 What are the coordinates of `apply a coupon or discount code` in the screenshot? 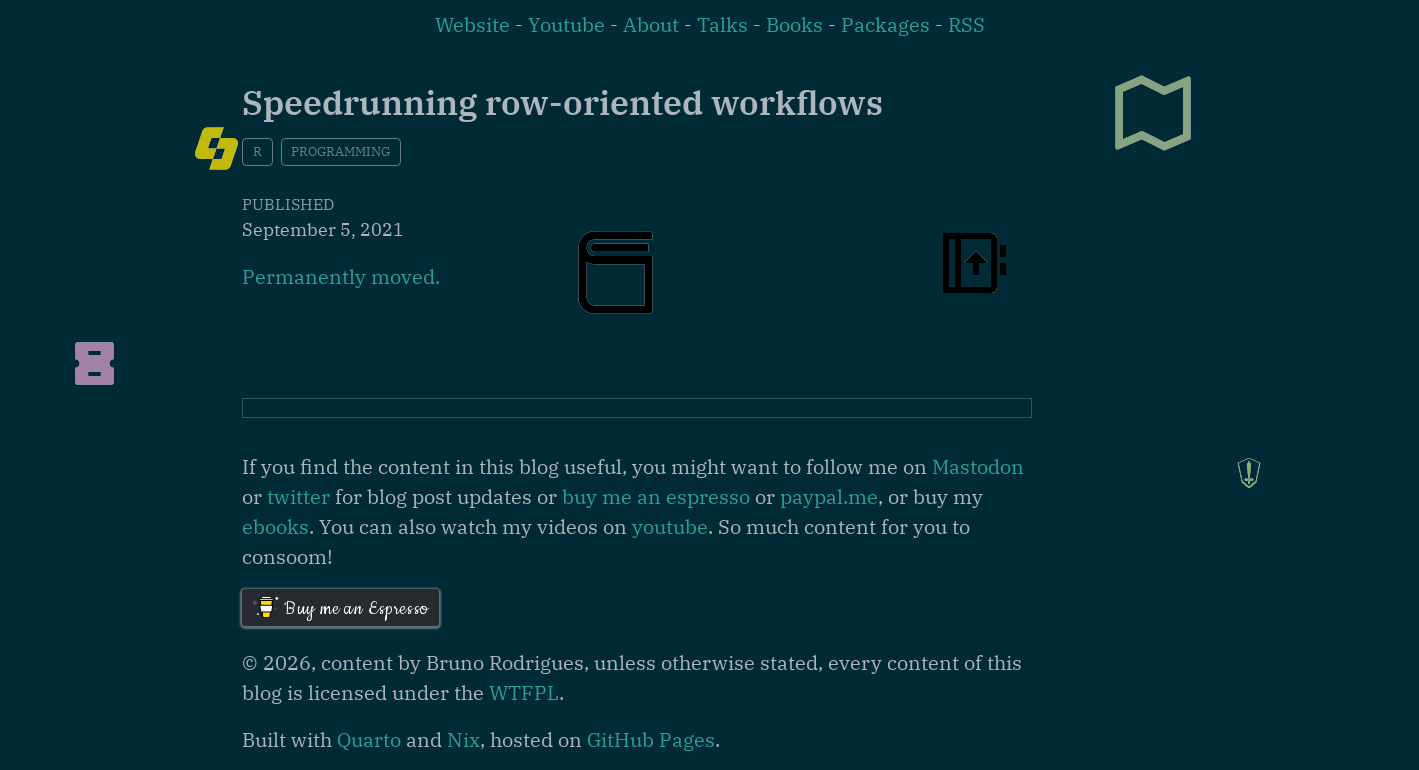 It's located at (94, 363).